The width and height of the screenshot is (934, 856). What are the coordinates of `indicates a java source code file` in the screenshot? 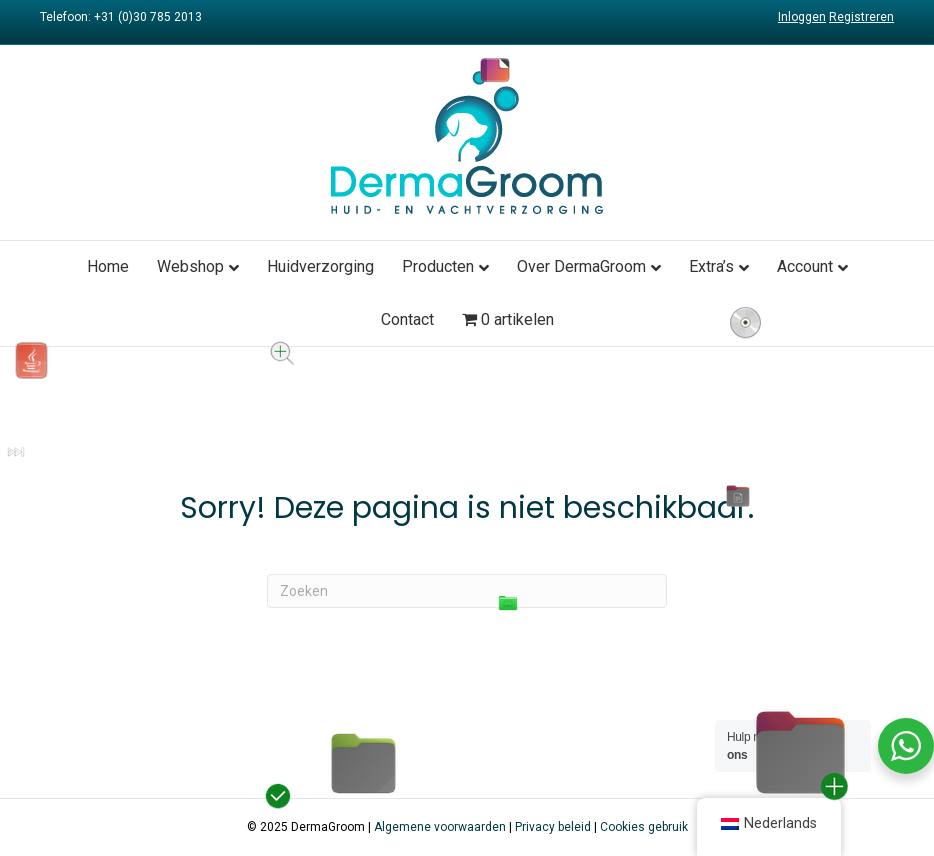 It's located at (31, 360).